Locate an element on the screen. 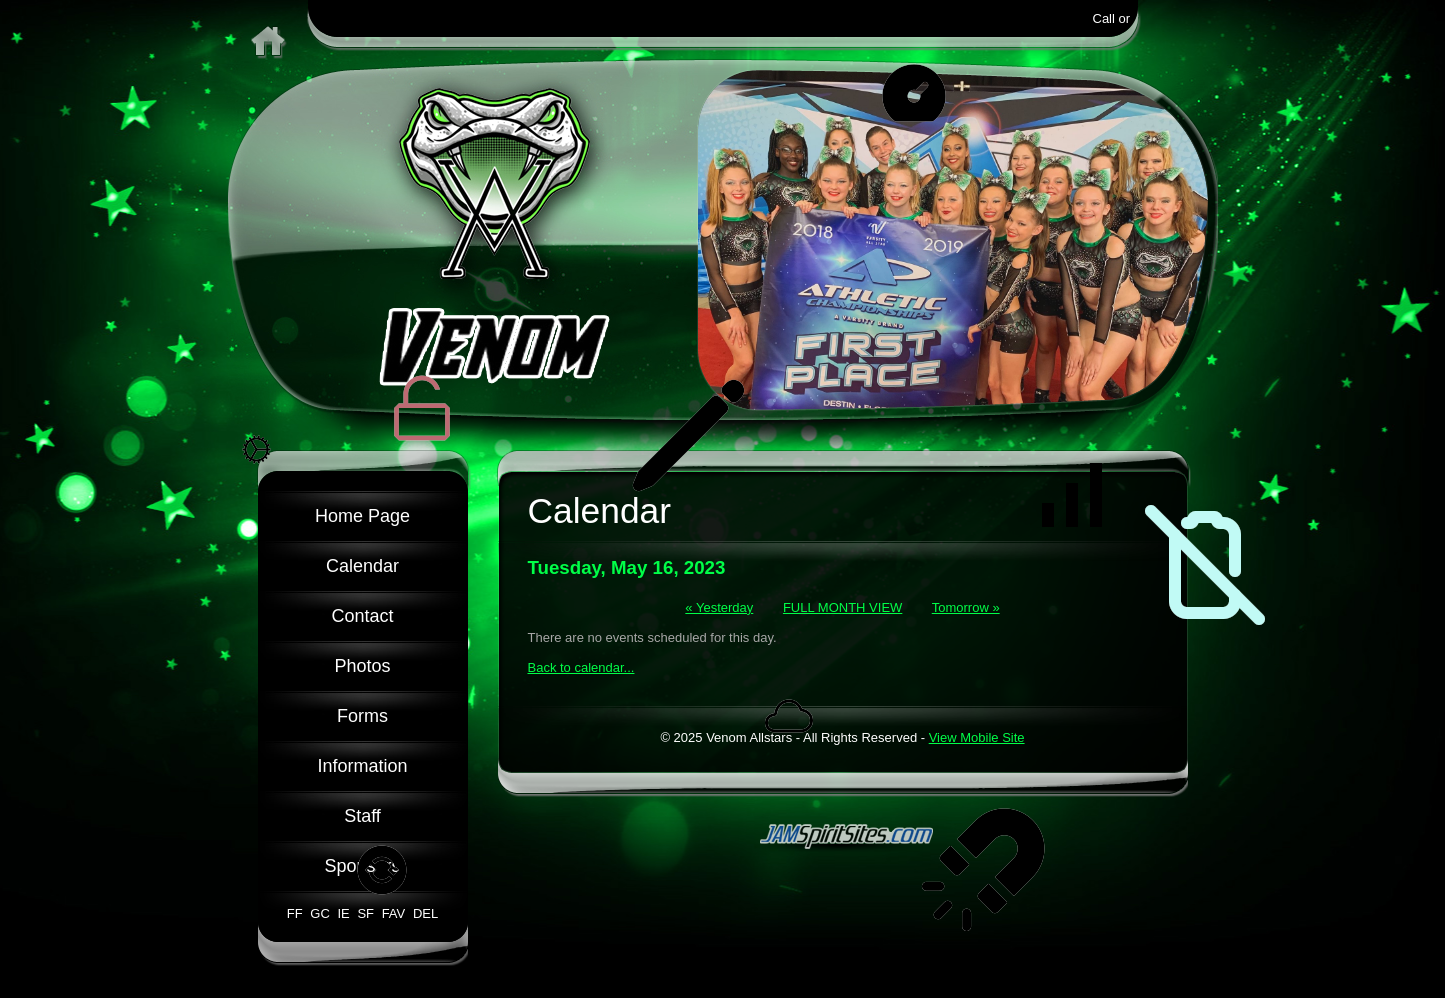  unlock a file or resource is located at coordinates (422, 408).